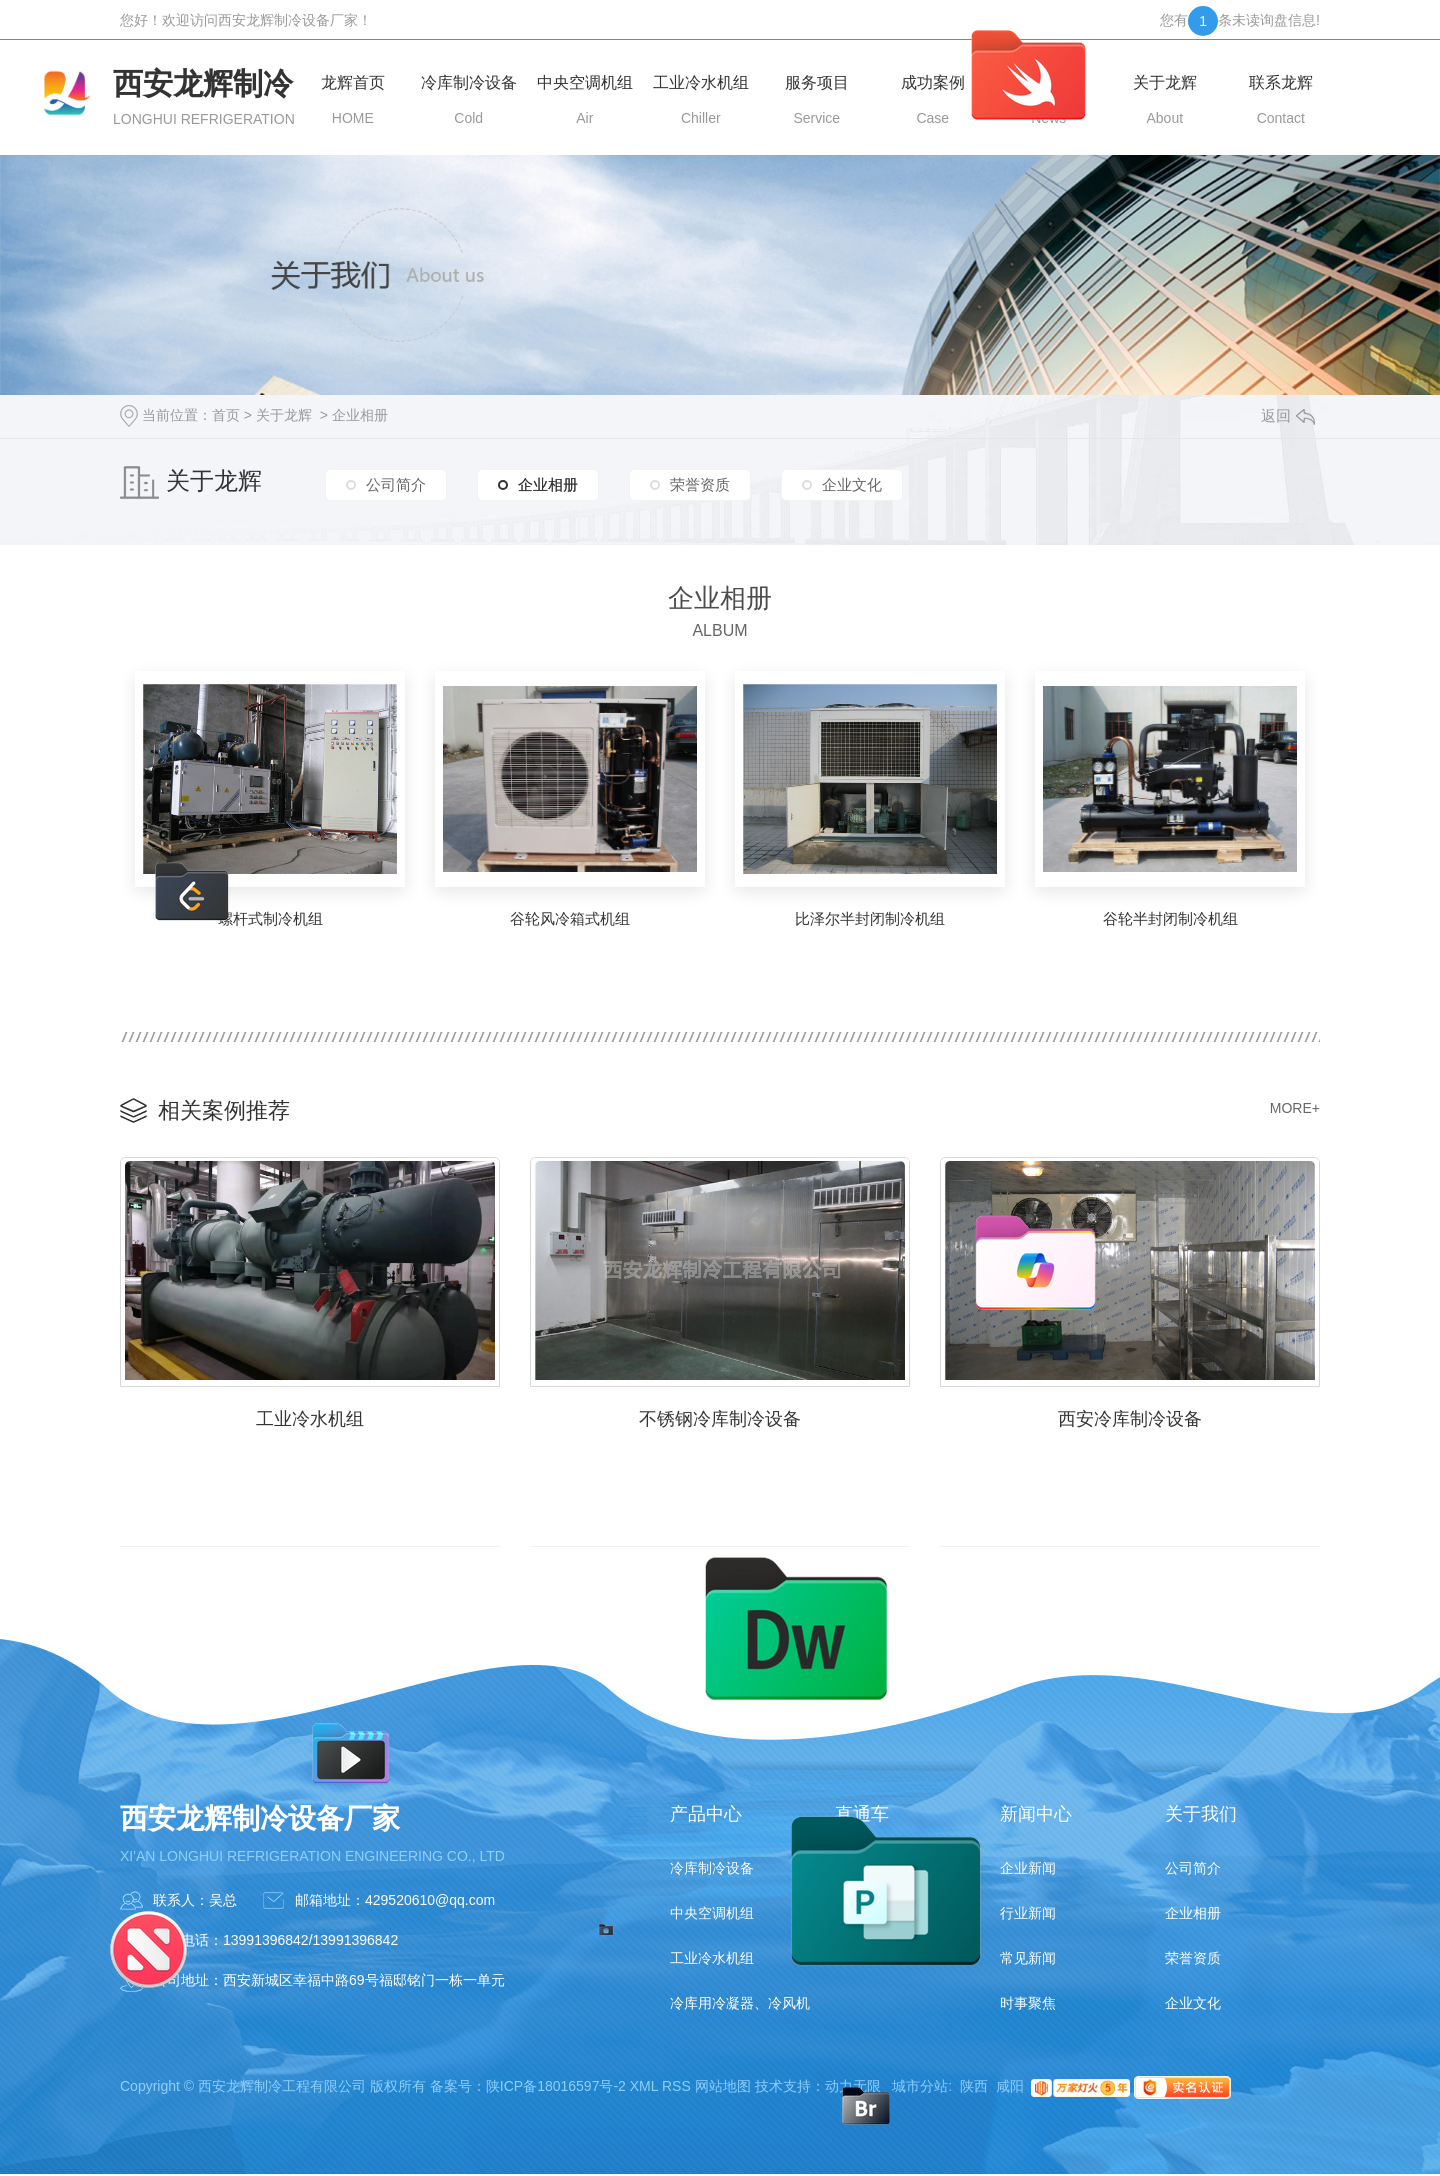 The height and width of the screenshot is (2176, 1440). What do you see at coordinates (795, 1633) in the screenshot?
I see `folder containing Adobe Dreamweaver project files` at bounding box center [795, 1633].